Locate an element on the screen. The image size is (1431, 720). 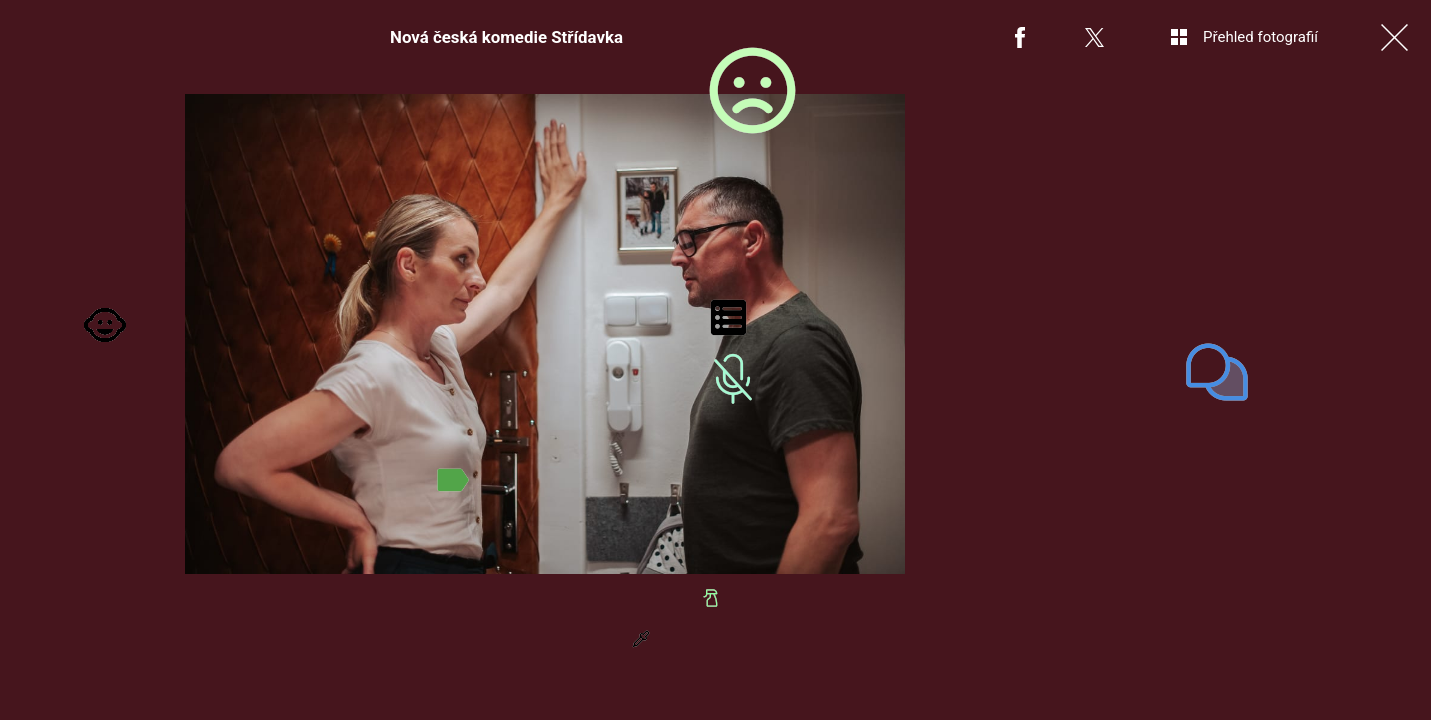
indicate negative feedback or dissatisfaction is located at coordinates (752, 90).